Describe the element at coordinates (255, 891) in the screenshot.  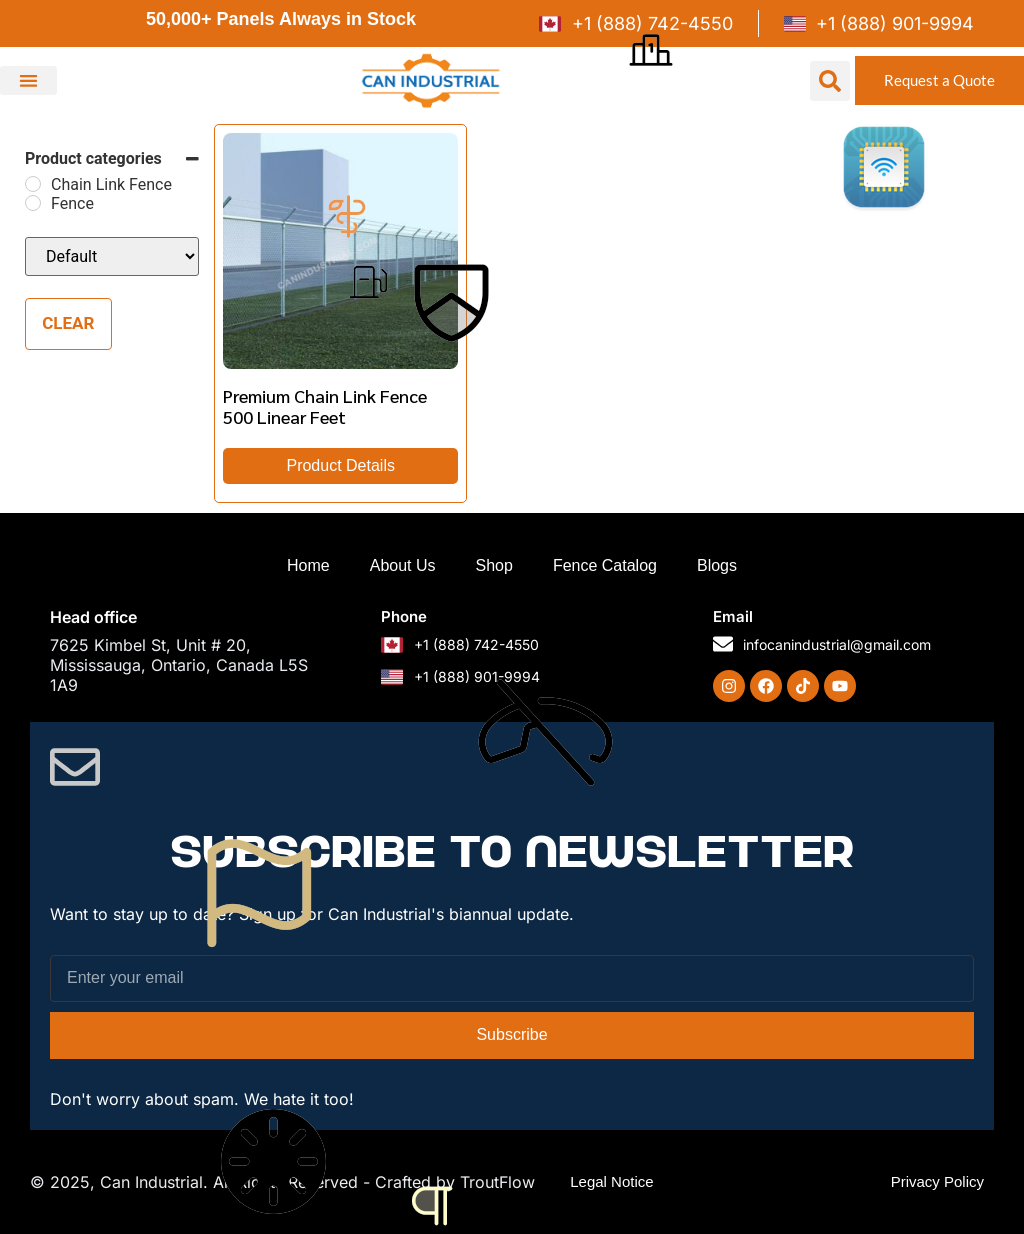
I see `flag or report content` at that location.